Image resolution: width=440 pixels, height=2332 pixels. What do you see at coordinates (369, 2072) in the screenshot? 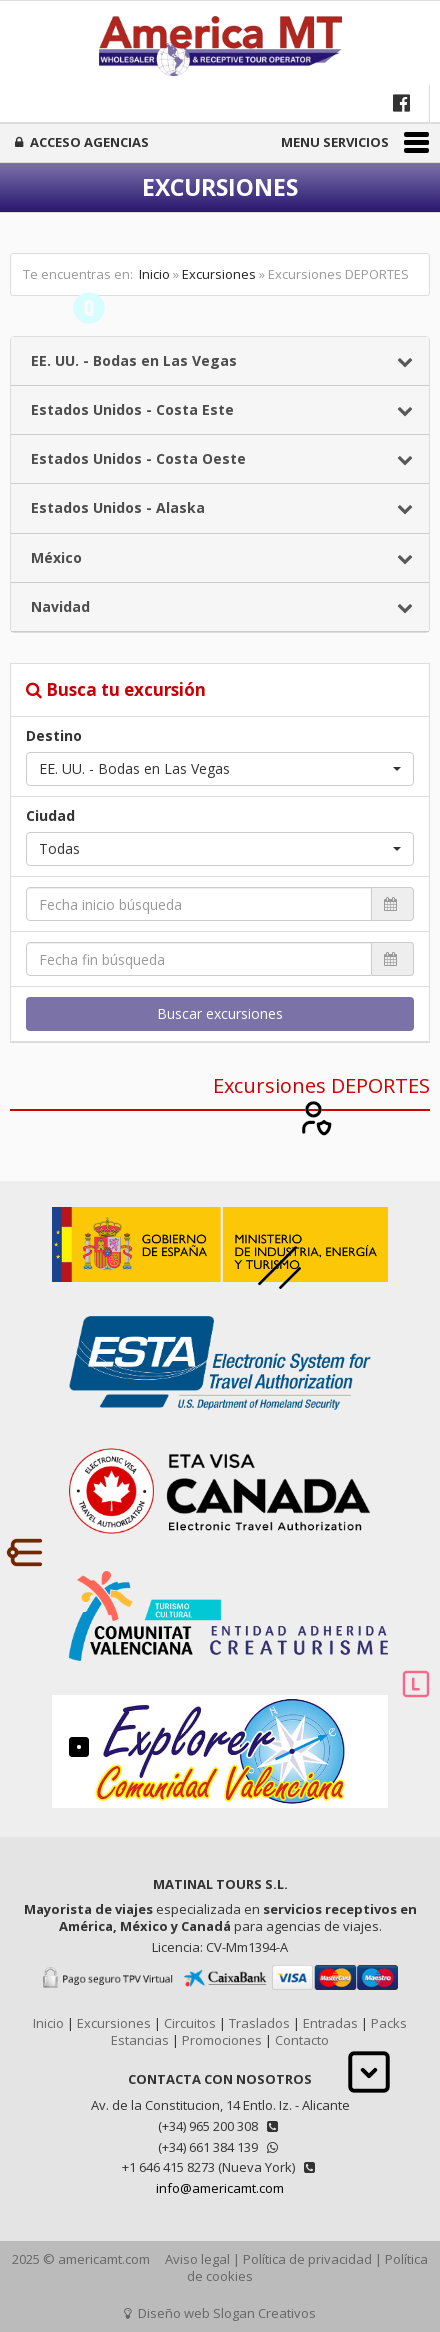
I see `open a dropdown menu` at bounding box center [369, 2072].